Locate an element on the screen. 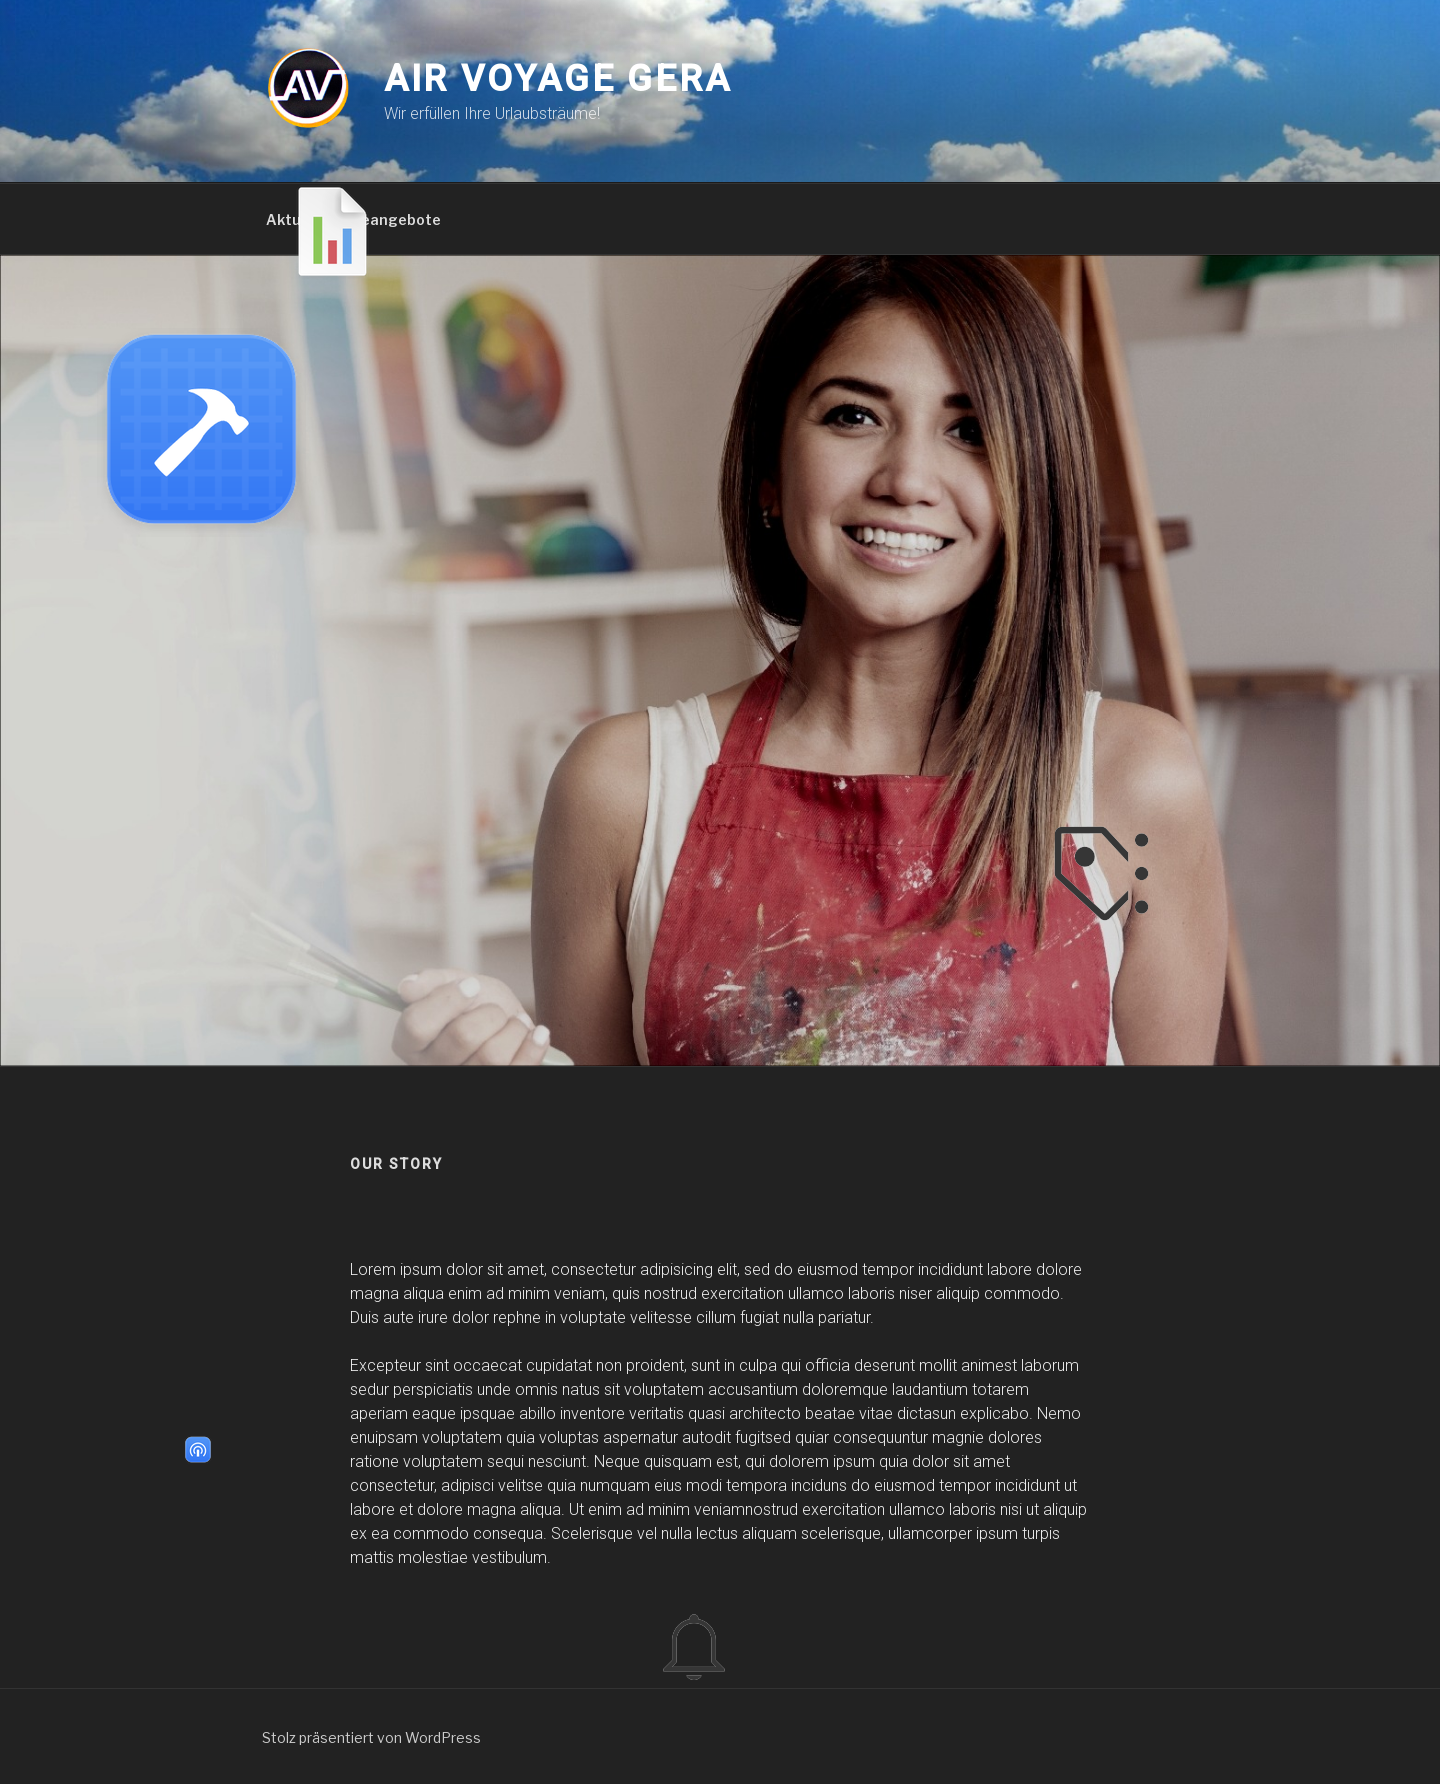  access developer tools and settings is located at coordinates (201, 432).